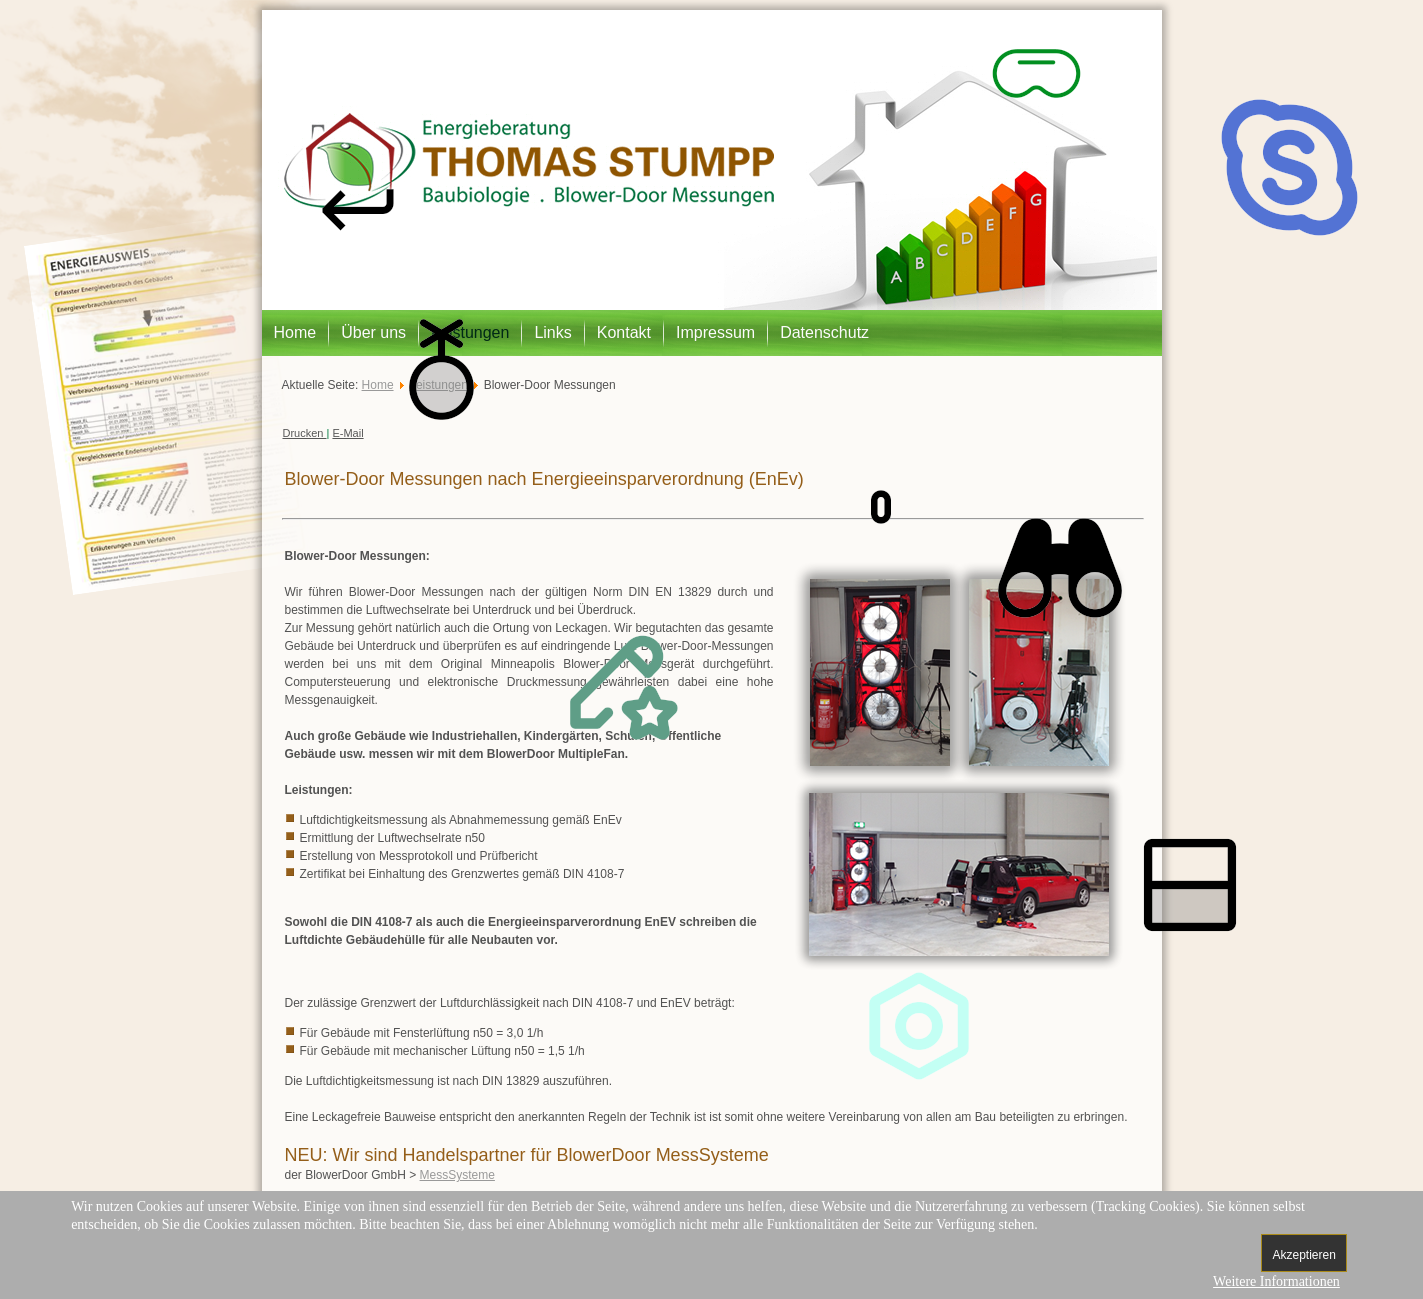 The image size is (1423, 1299). Describe the element at coordinates (618, 680) in the screenshot. I see `rate or review your edits` at that location.